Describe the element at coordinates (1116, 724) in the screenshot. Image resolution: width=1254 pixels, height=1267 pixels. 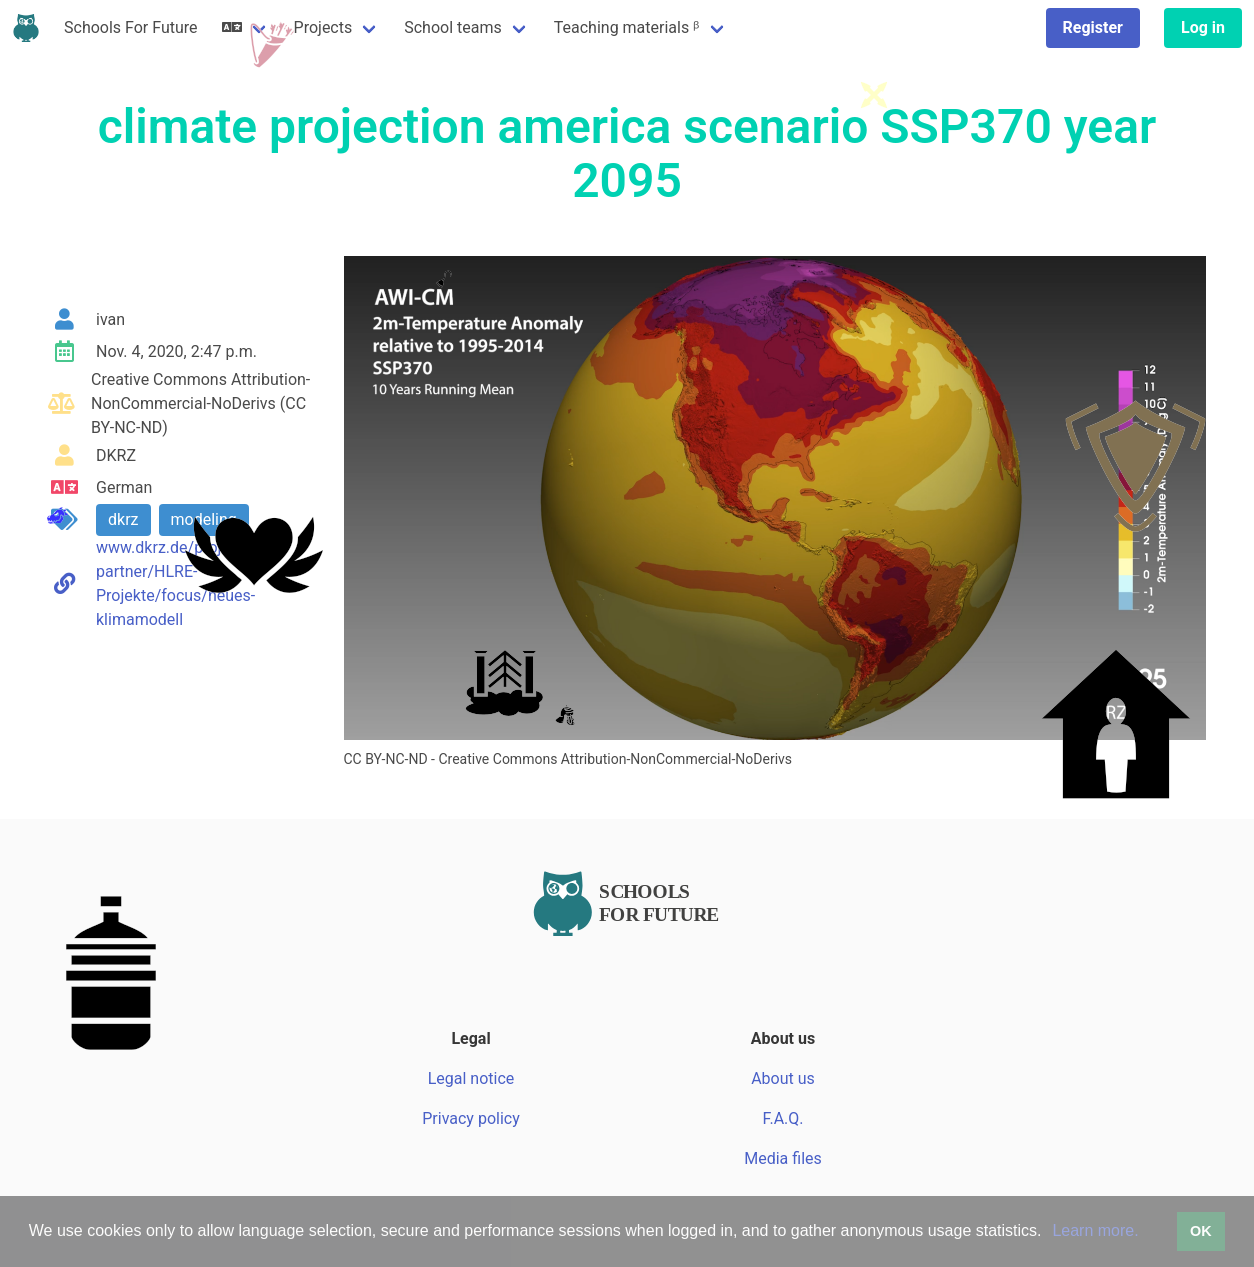
I see `view player home base or headquarters` at that location.